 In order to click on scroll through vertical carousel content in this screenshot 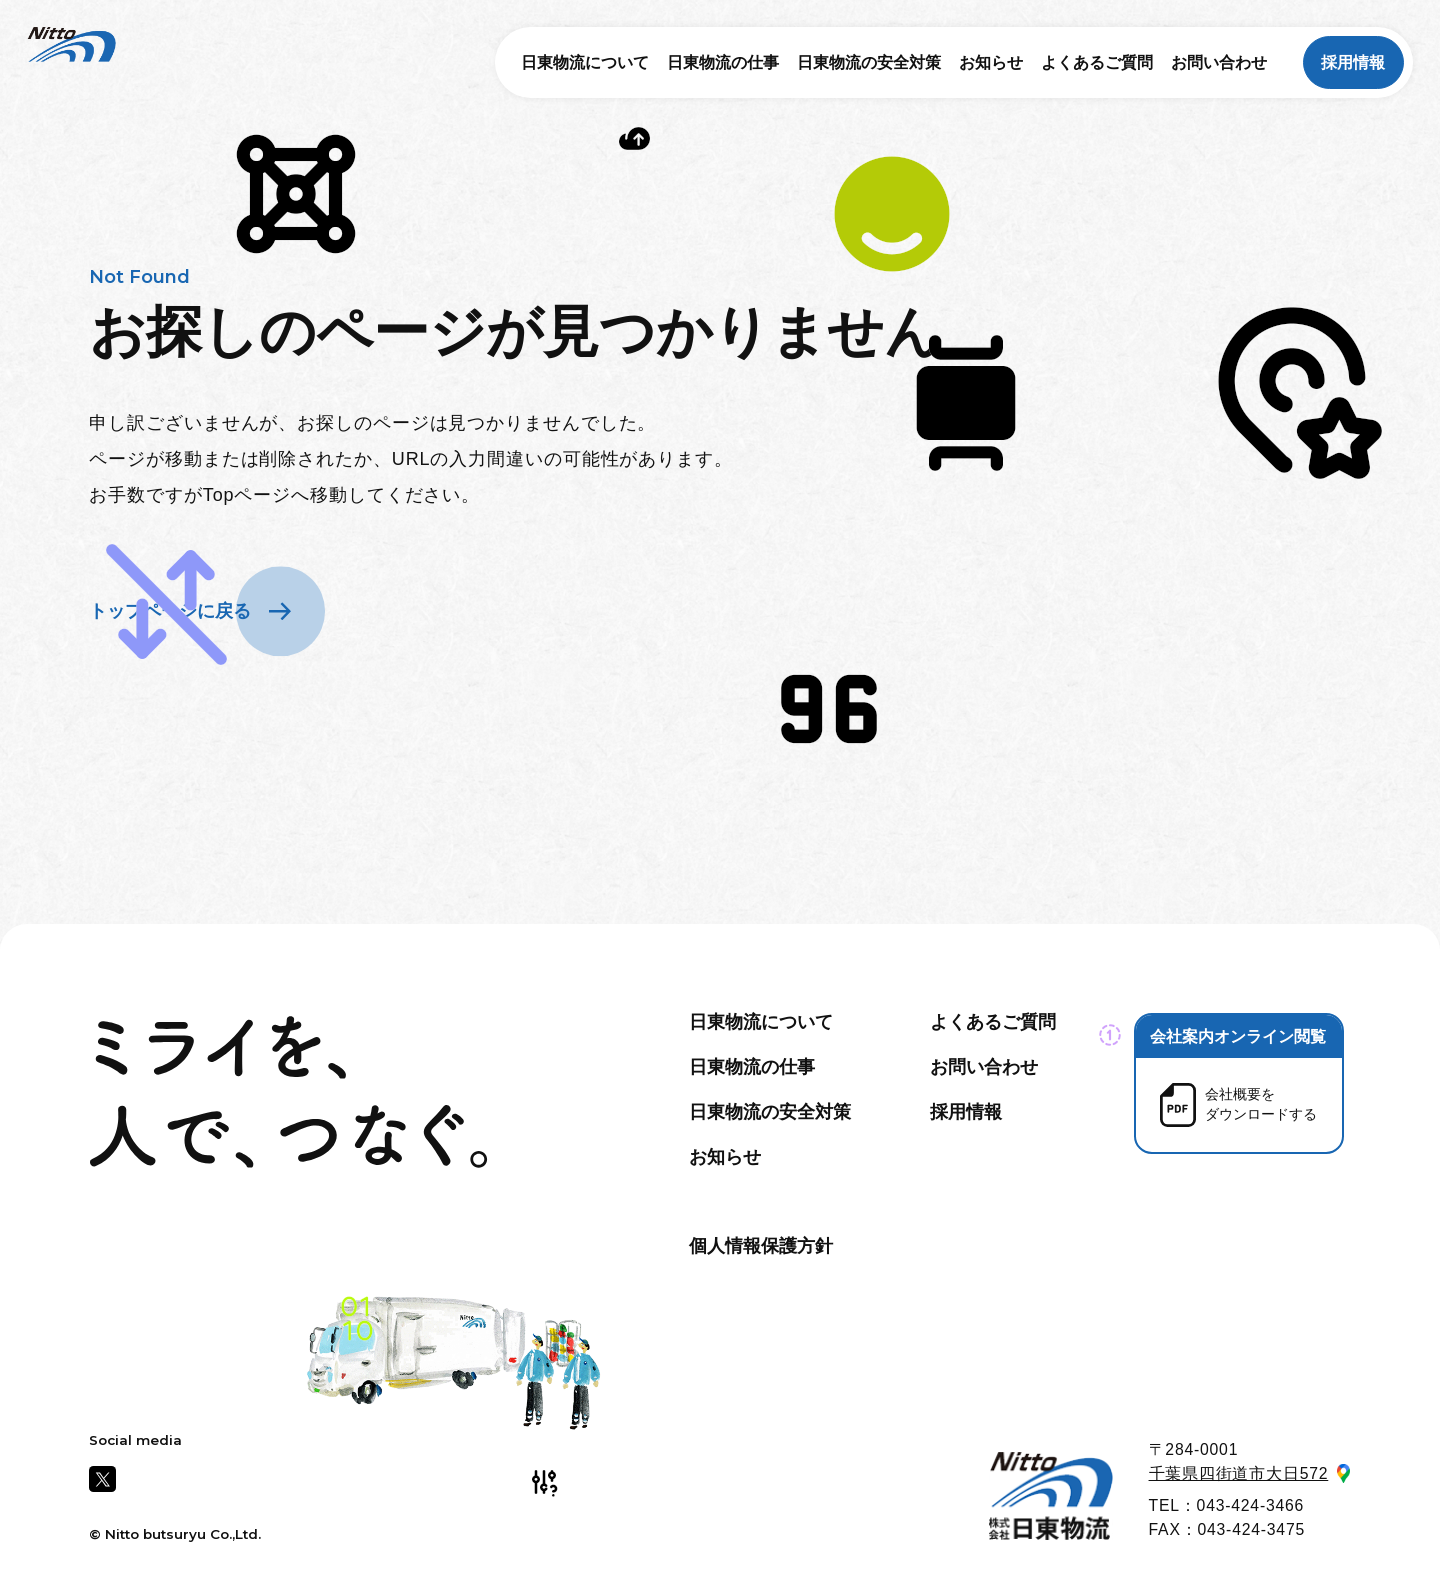, I will do `click(966, 403)`.